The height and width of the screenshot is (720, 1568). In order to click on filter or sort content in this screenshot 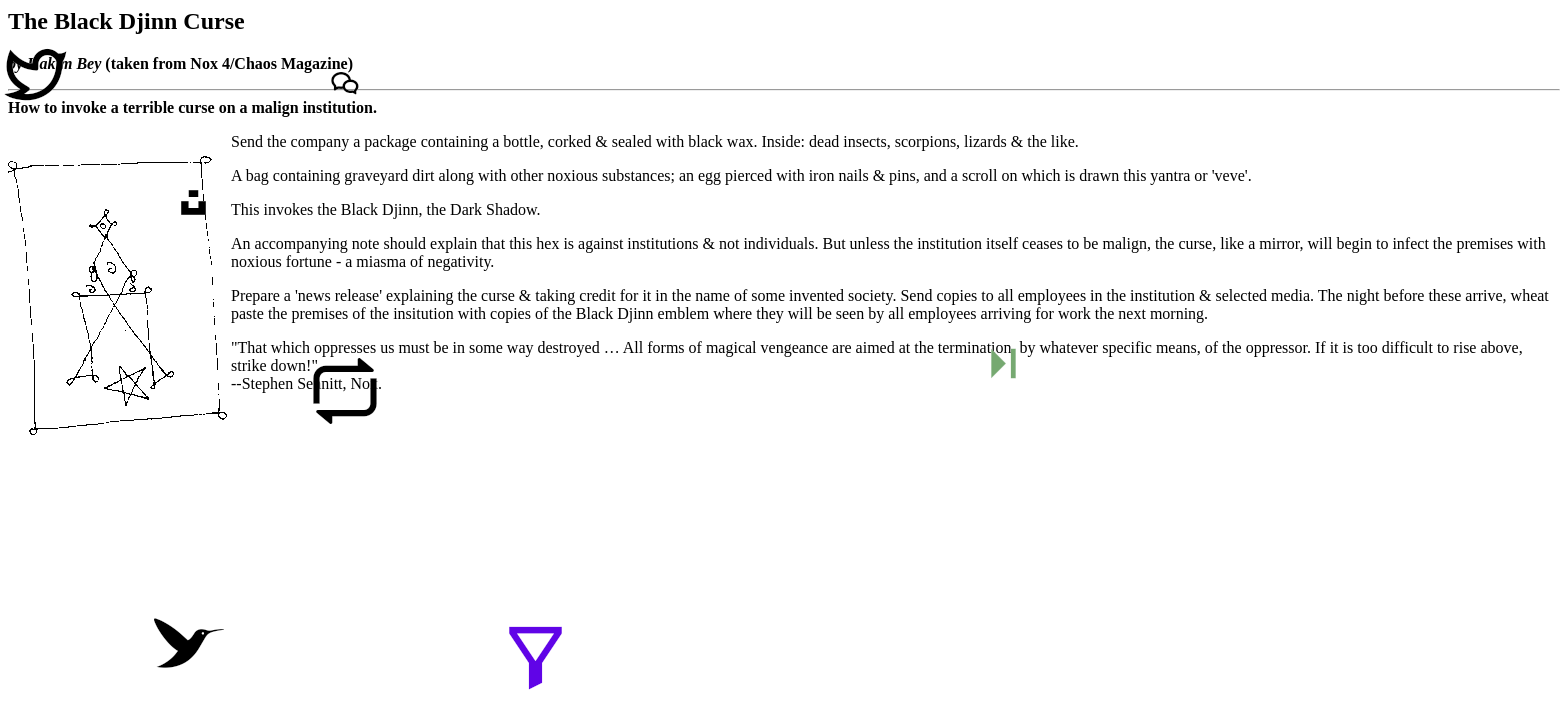, I will do `click(535, 656)`.